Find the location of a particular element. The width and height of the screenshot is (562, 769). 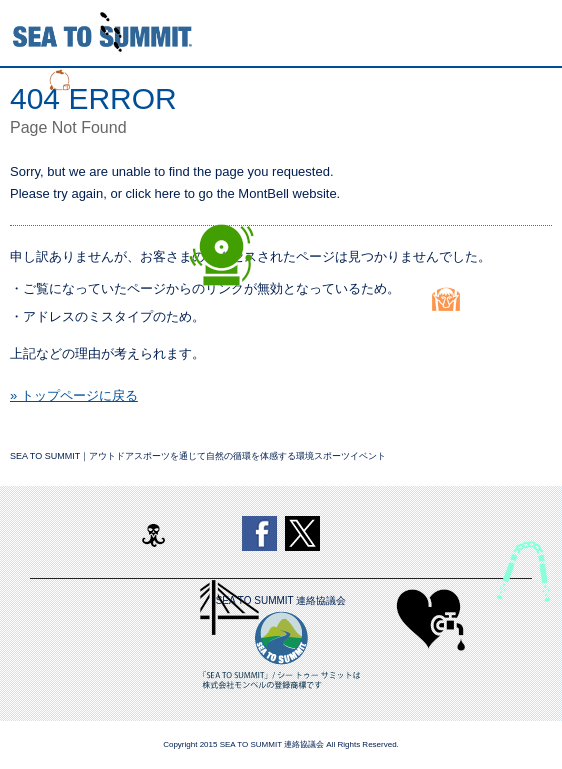

tap into health or life resources is located at coordinates (431, 617).